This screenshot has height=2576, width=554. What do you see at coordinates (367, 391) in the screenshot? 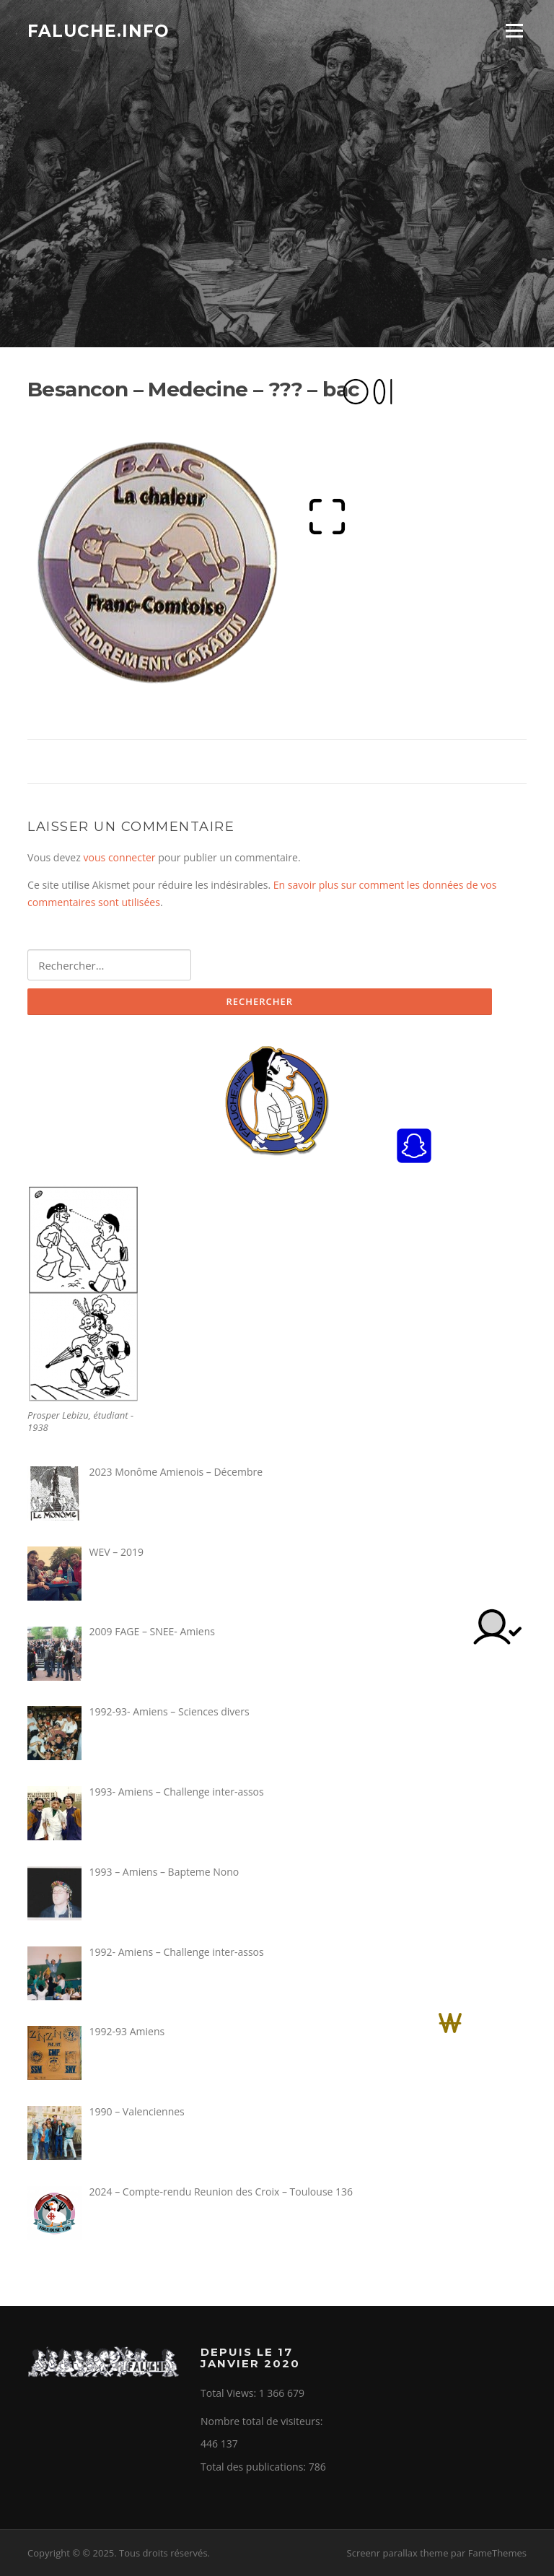
I see `open article on Medium` at bounding box center [367, 391].